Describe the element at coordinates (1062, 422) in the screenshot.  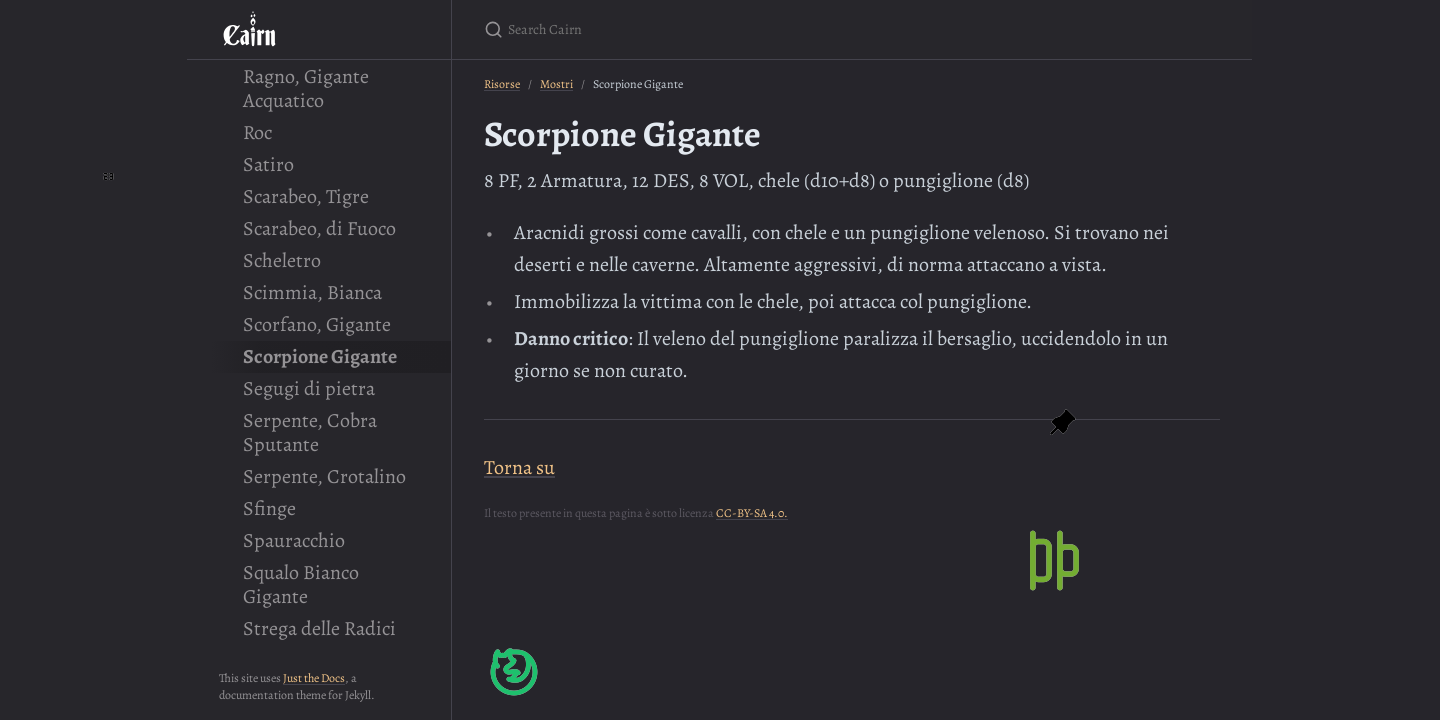
I see `pin this item to keep it visible` at that location.